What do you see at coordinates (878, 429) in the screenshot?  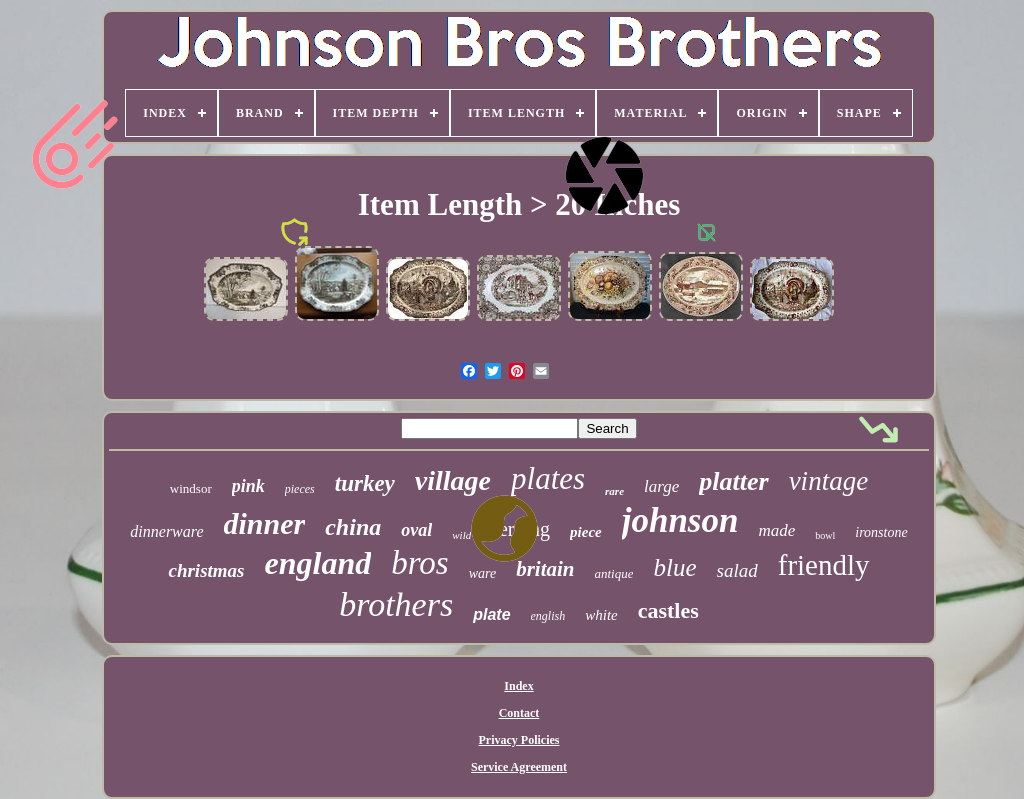 I see `indicates a downward trend or decline` at bounding box center [878, 429].